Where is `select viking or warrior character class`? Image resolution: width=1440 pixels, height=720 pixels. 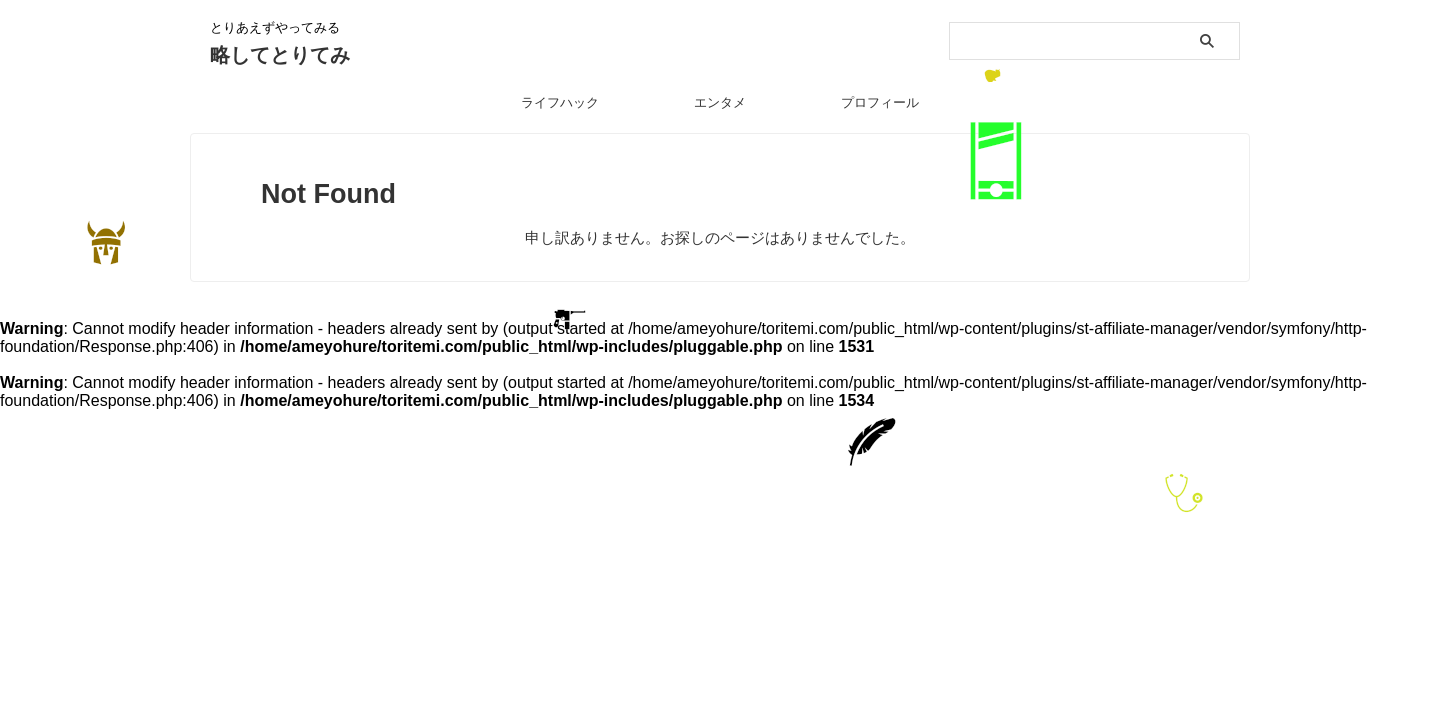 select viking or warrior character class is located at coordinates (106, 242).